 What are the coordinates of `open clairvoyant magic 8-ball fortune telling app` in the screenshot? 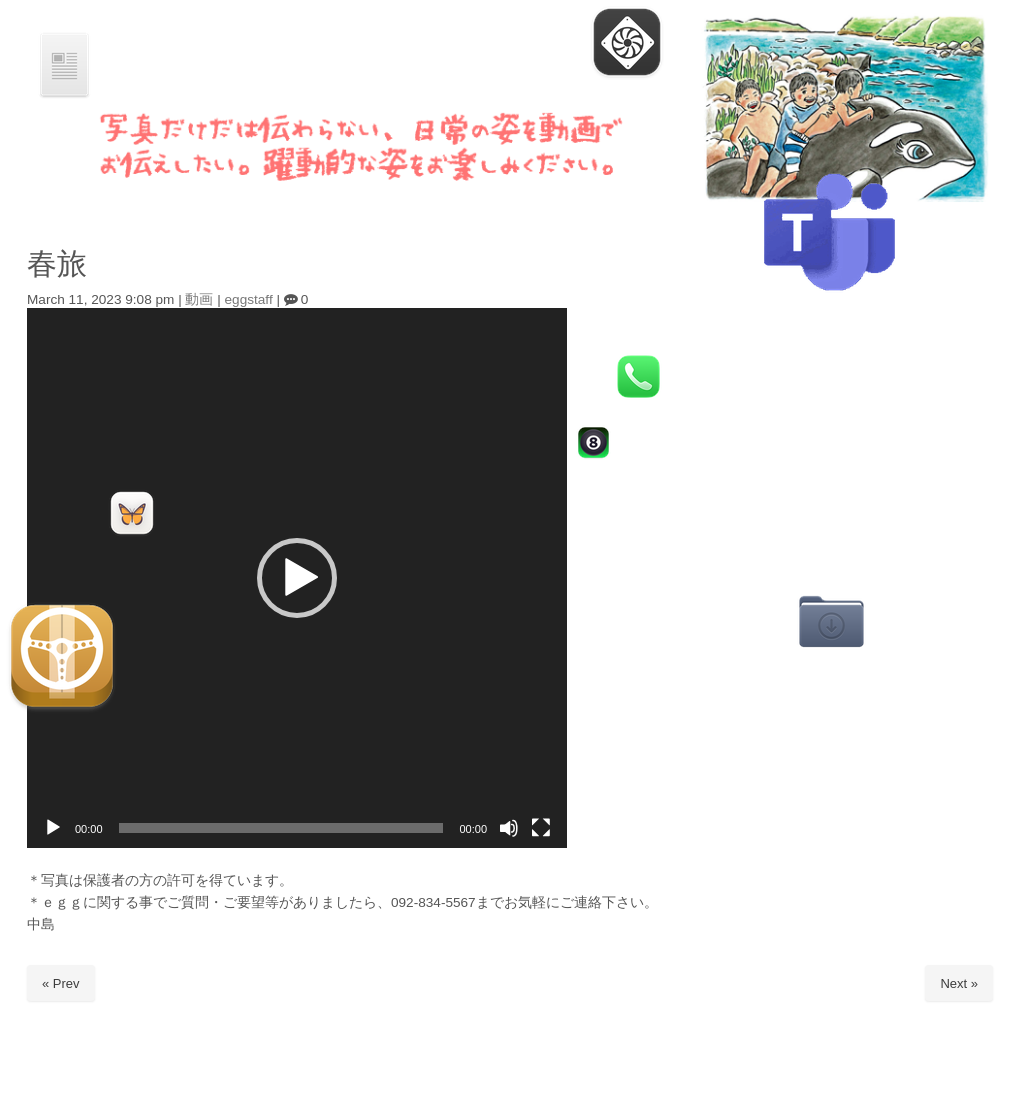 It's located at (593, 442).